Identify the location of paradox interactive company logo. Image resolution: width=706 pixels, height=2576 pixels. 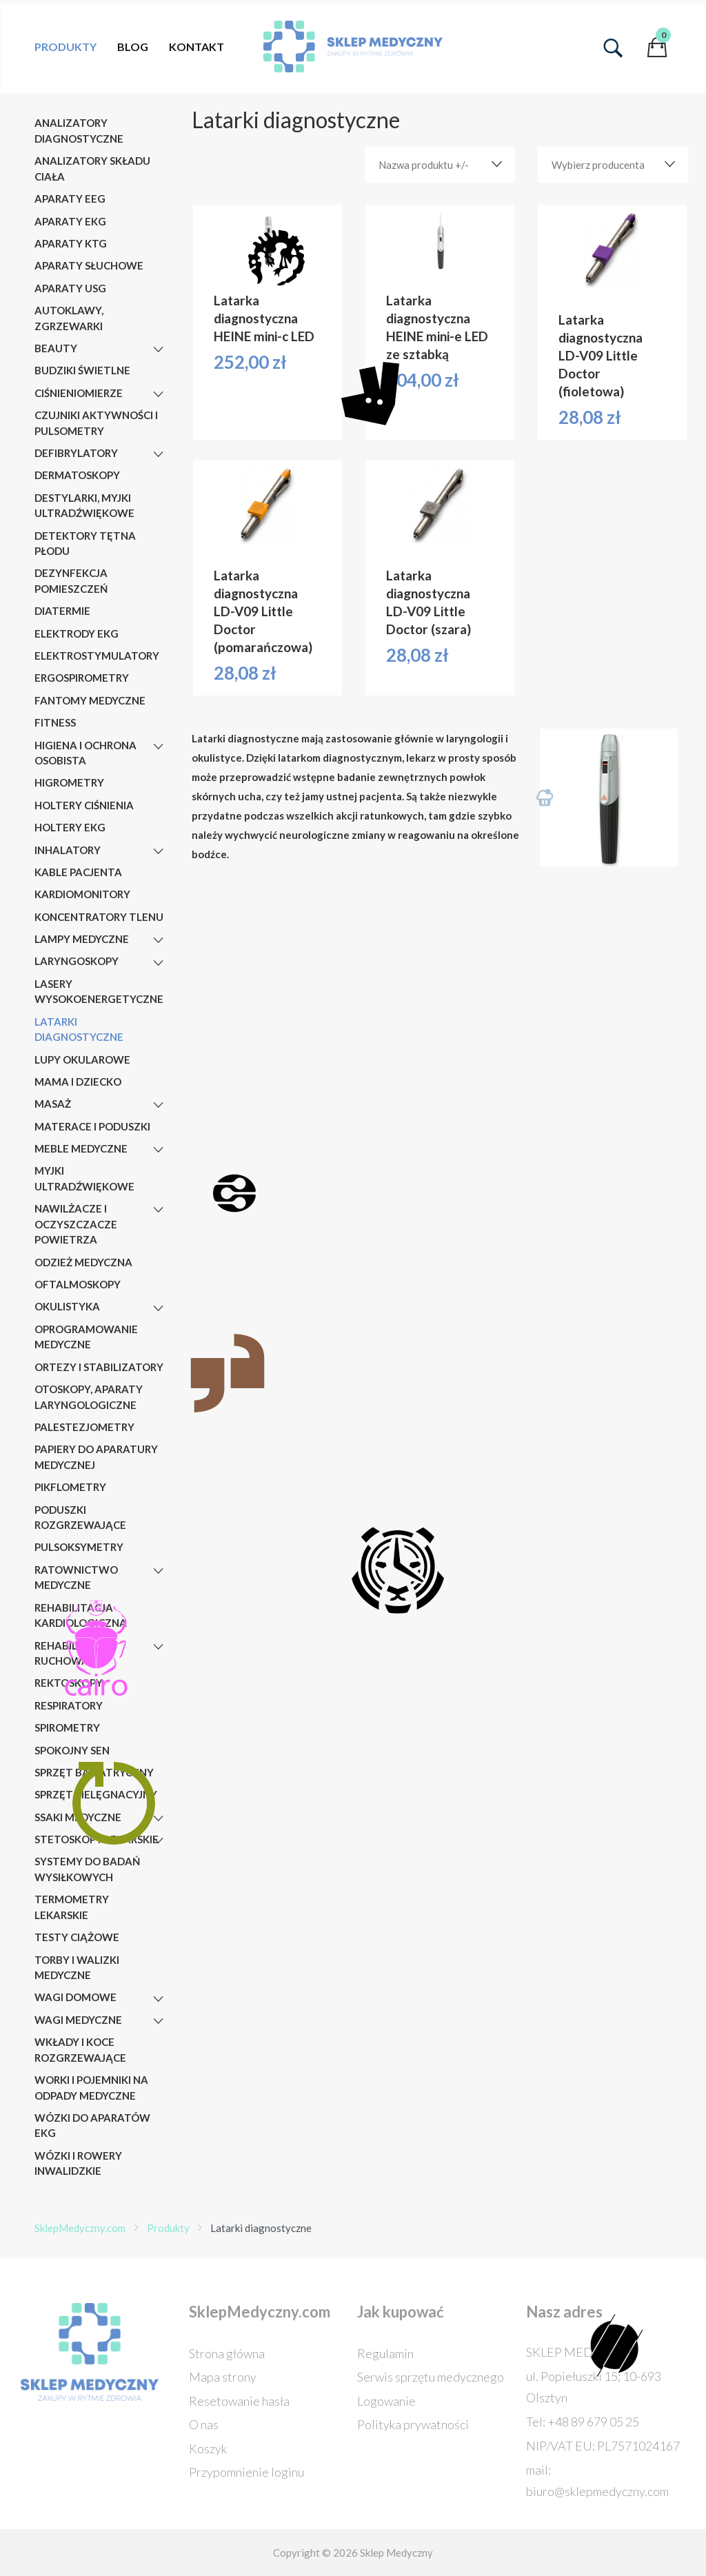
(276, 258).